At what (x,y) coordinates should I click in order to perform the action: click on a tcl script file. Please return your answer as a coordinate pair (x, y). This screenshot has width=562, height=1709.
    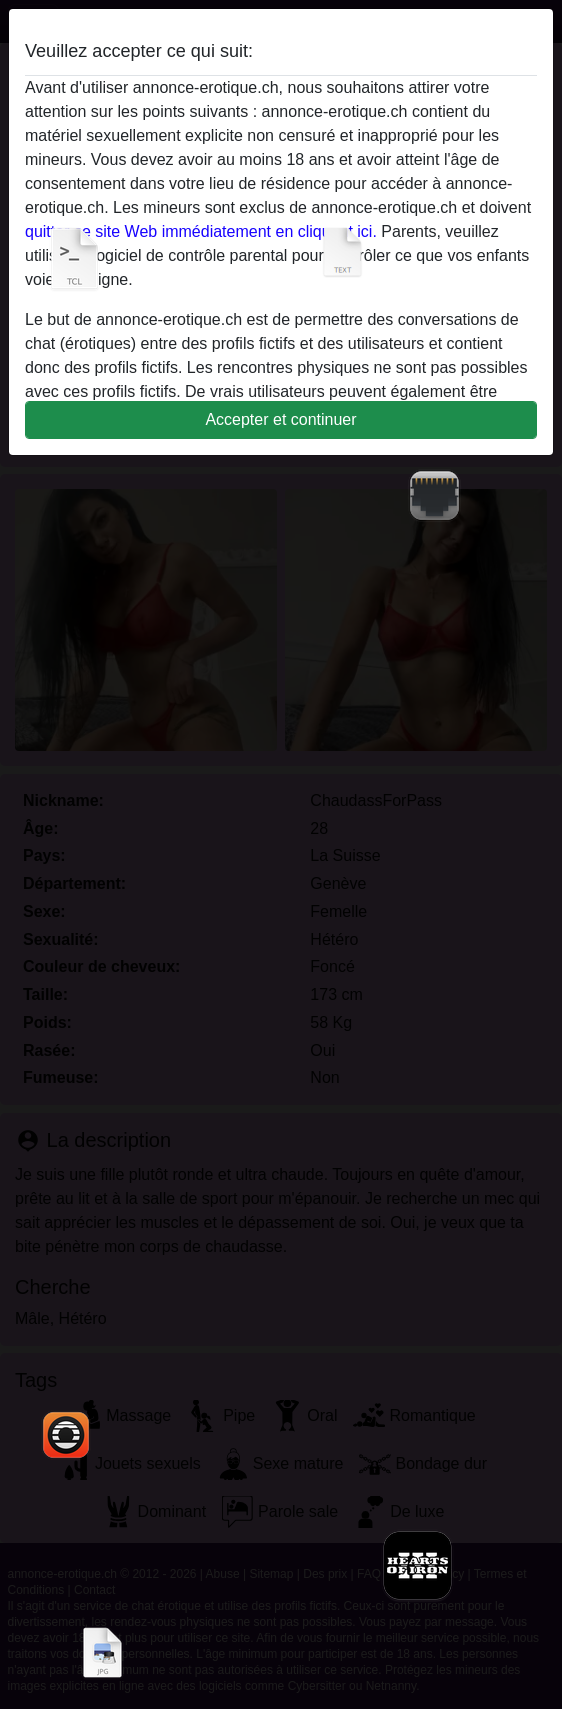
    Looking at the image, I should click on (74, 259).